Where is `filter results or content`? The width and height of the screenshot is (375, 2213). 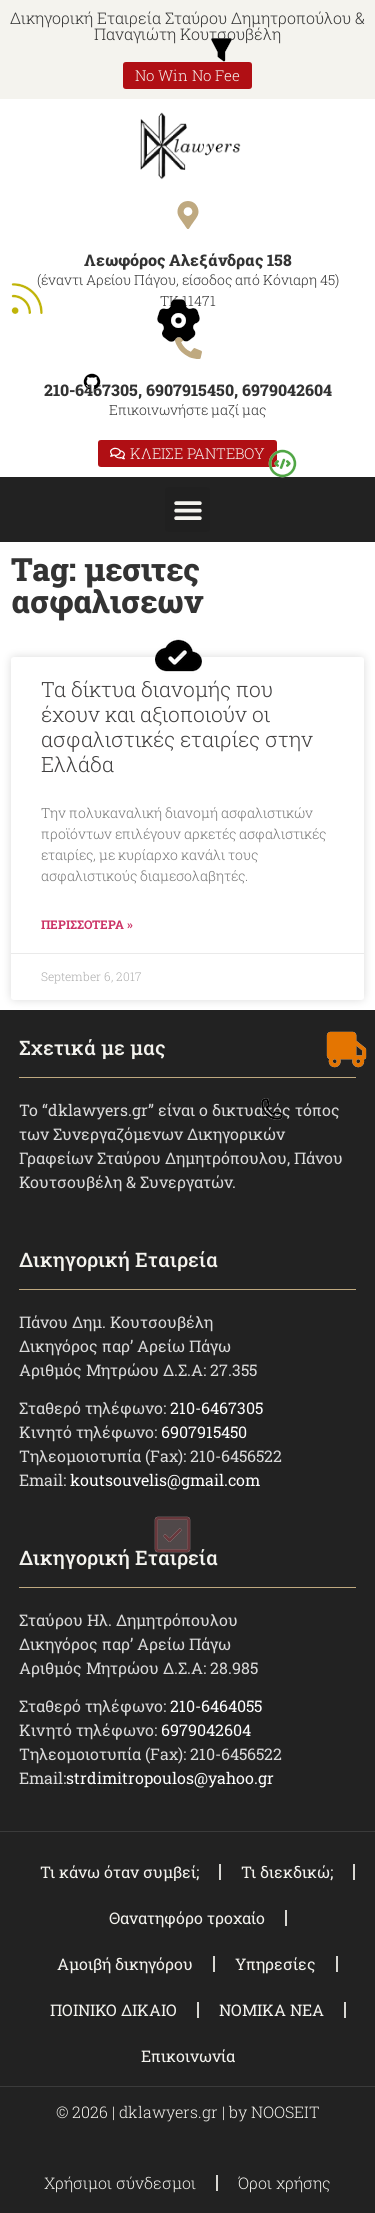
filter results or content is located at coordinates (221, 48).